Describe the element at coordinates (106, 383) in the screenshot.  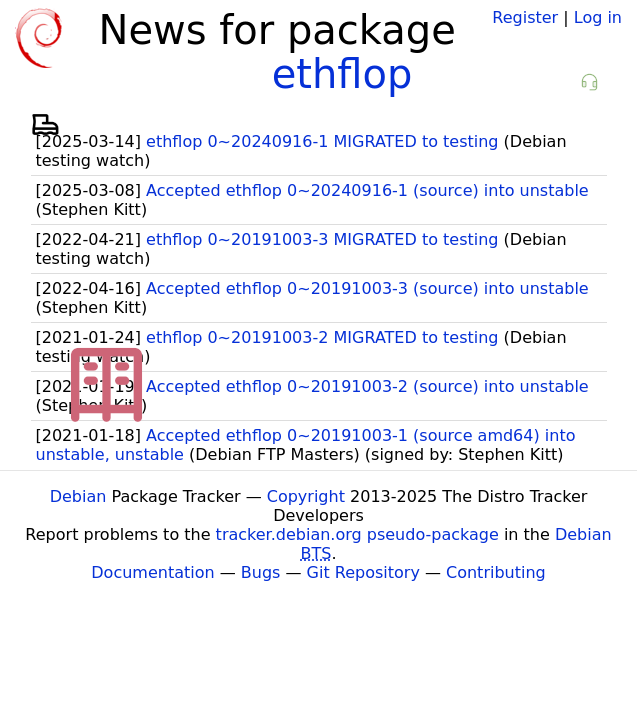
I see `access storage lockers` at that location.